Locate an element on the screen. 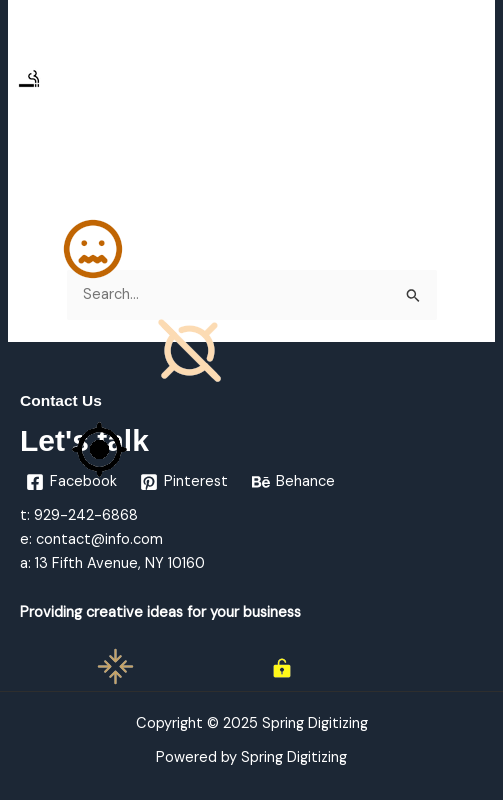 The height and width of the screenshot is (800, 503). indicates GPS location is locked and active is located at coordinates (99, 449).